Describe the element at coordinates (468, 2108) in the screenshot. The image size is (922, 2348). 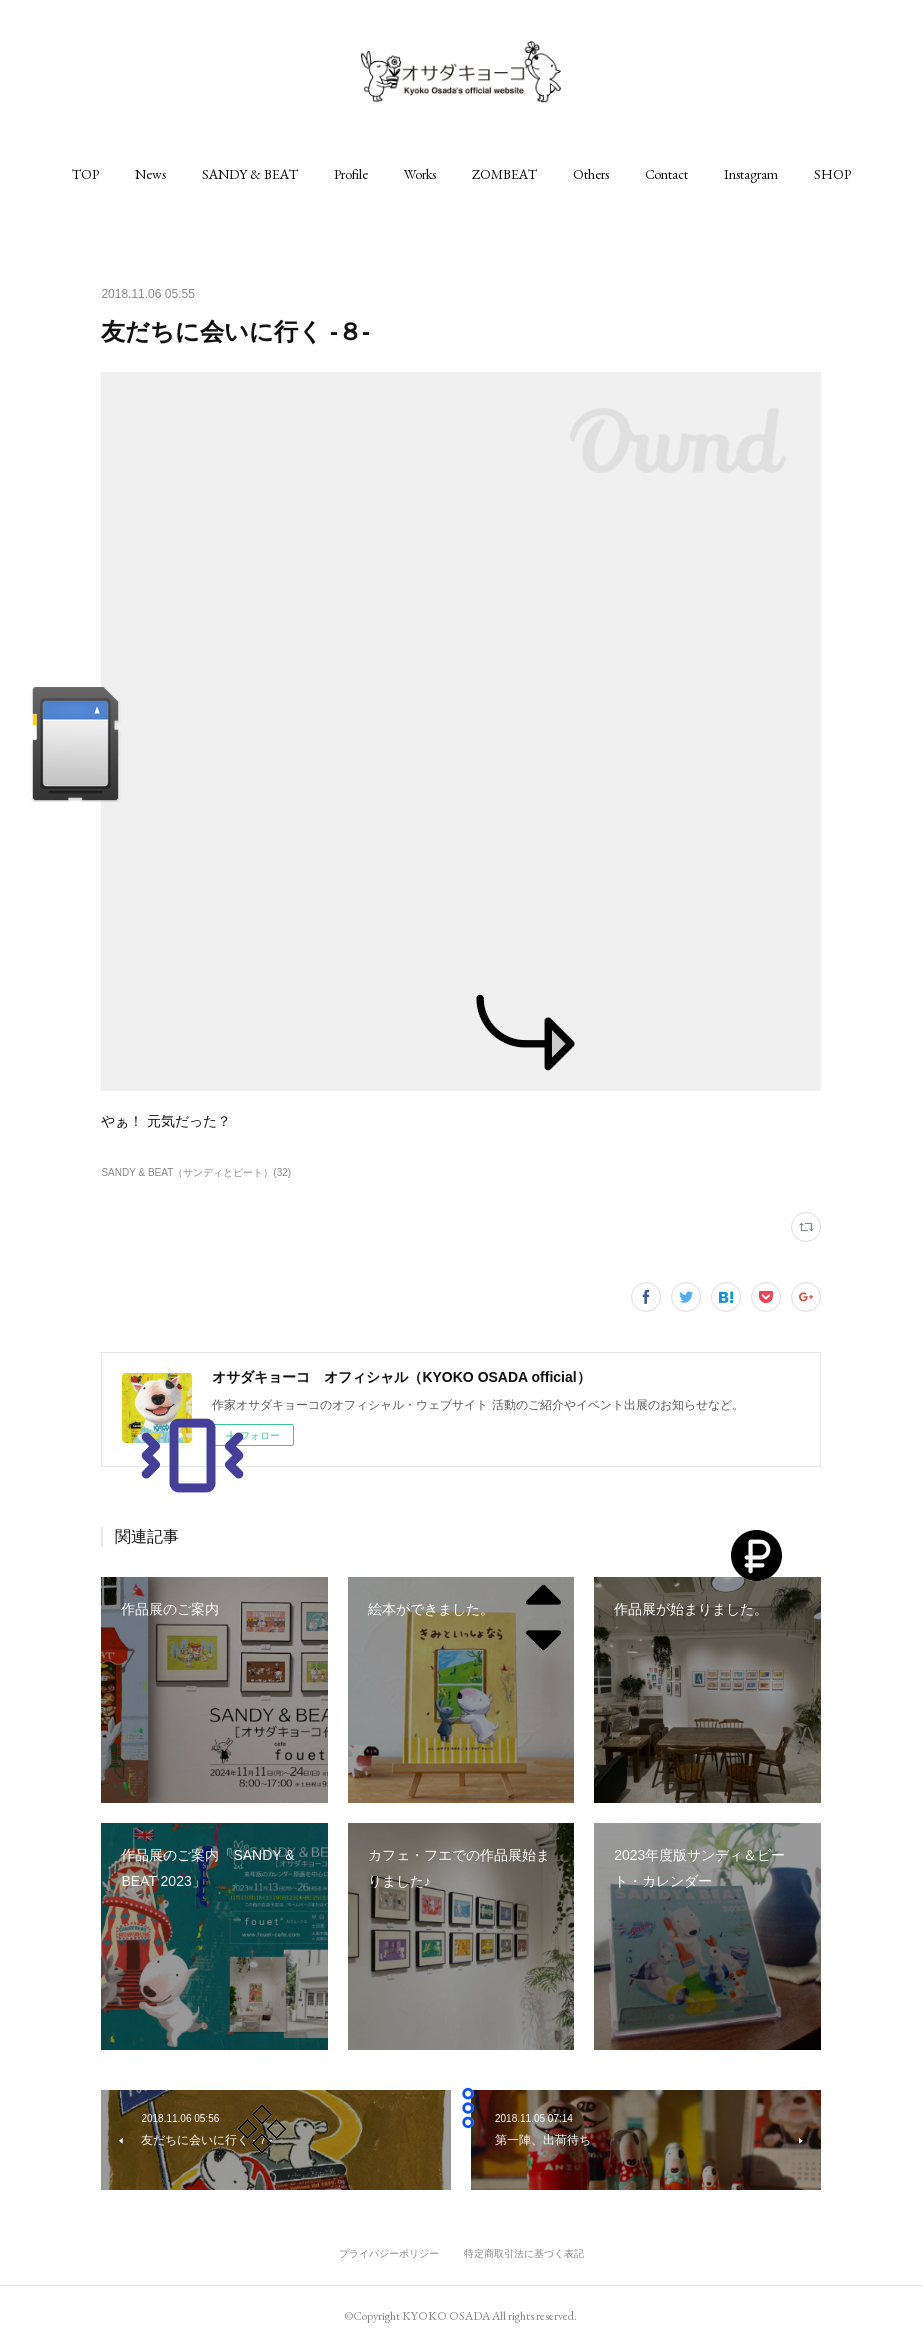
I see `open more options menu` at that location.